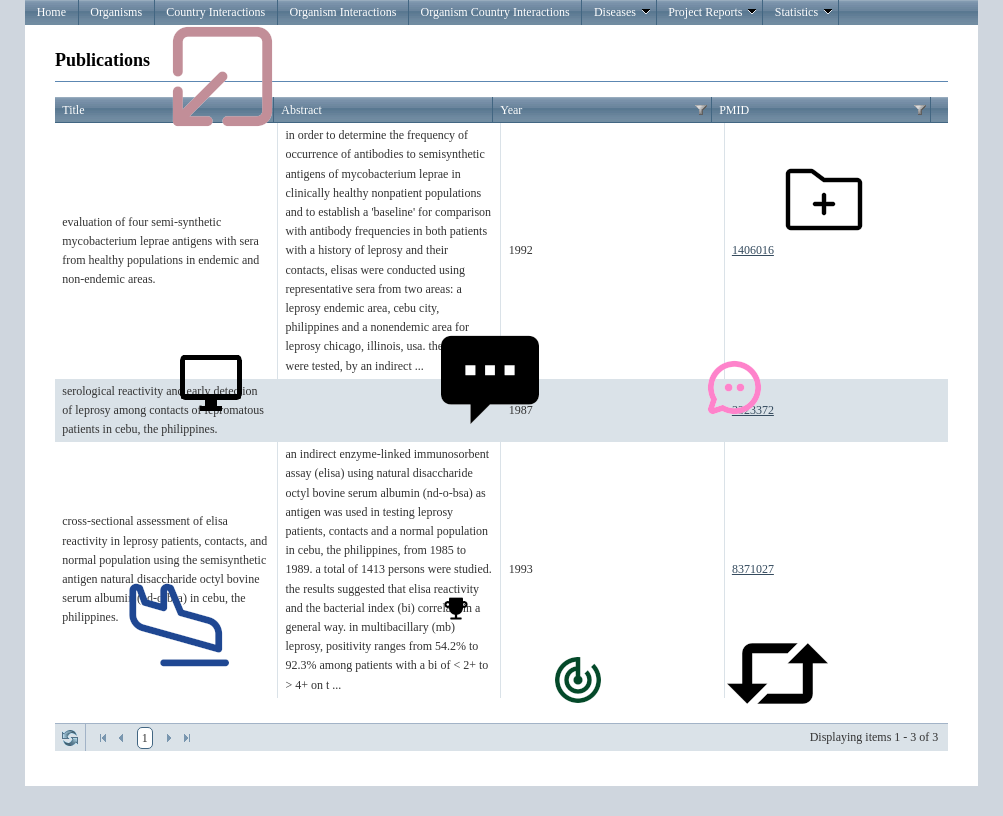 The width and height of the screenshot is (1003, 816). Describe the element at coordinates (222, 76) in the screenshot. I see `move content outside the current container` at that location.